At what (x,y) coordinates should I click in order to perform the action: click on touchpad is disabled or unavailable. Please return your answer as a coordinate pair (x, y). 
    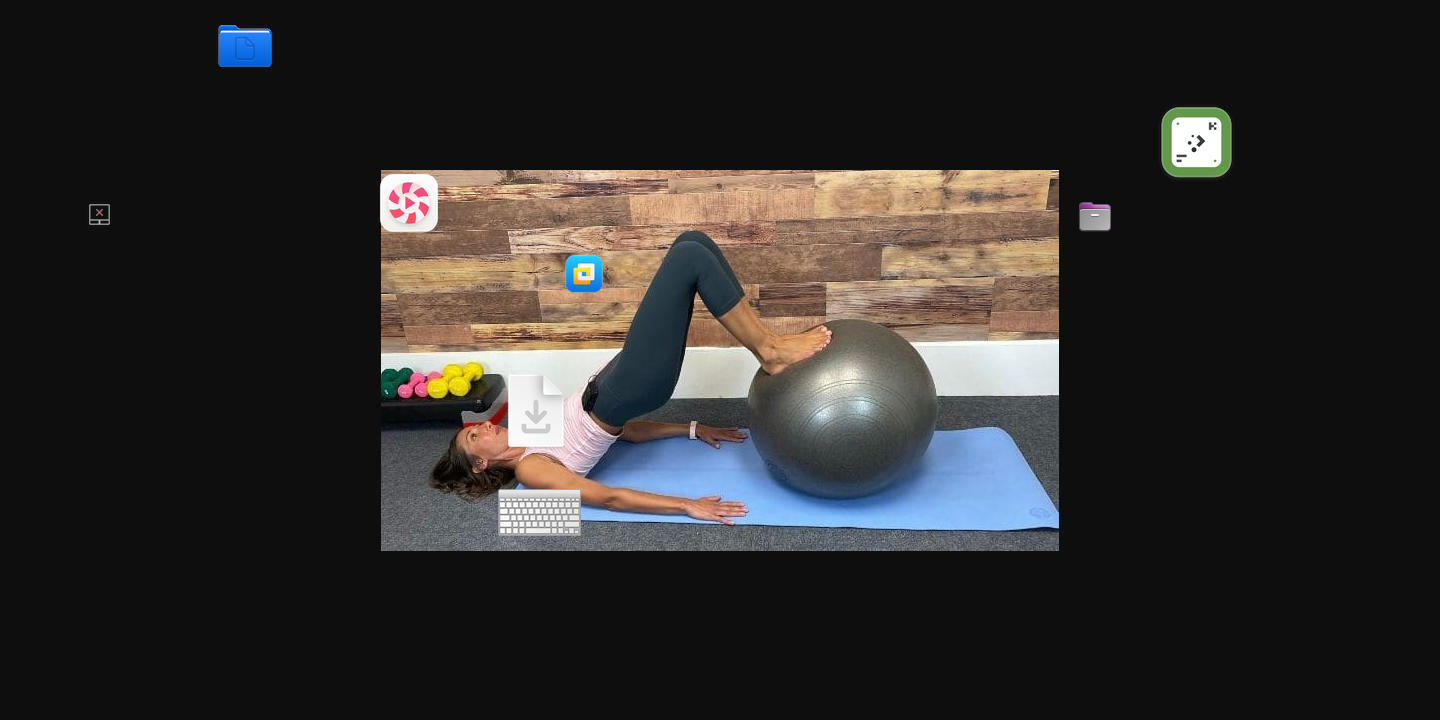
    Looking at the image, I should click on (99, 214).